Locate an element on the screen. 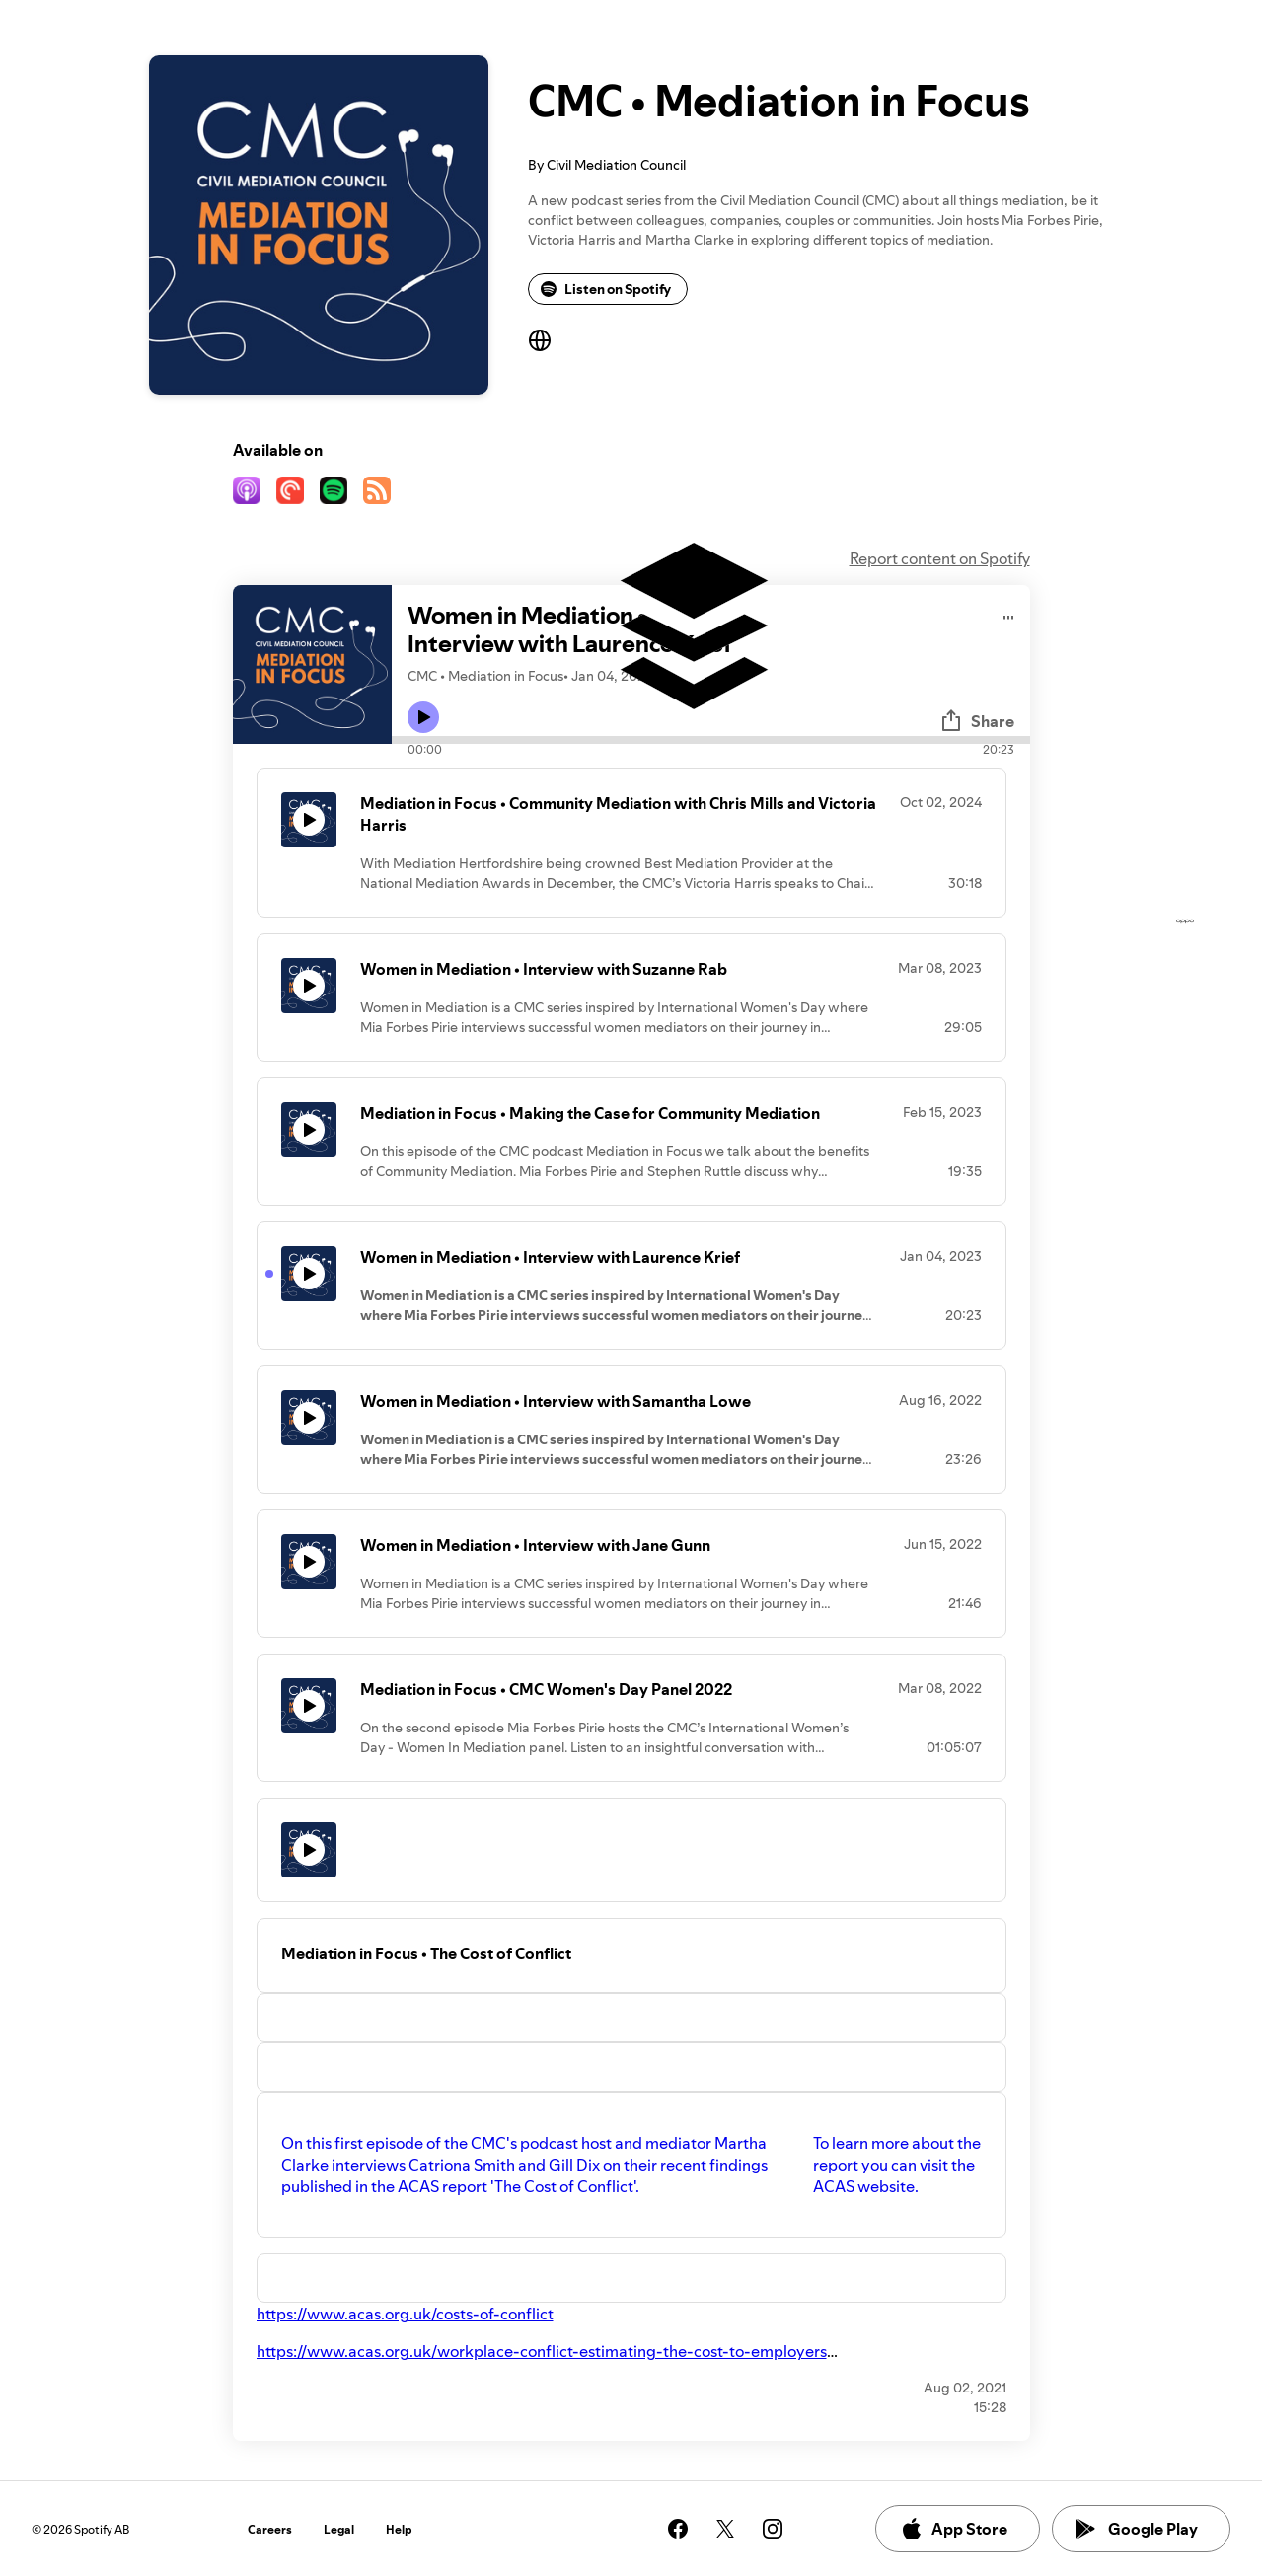 The width and height of the screenshot is (1262, 2576). buffer social media management app logo is located at coordinates (694, 626).